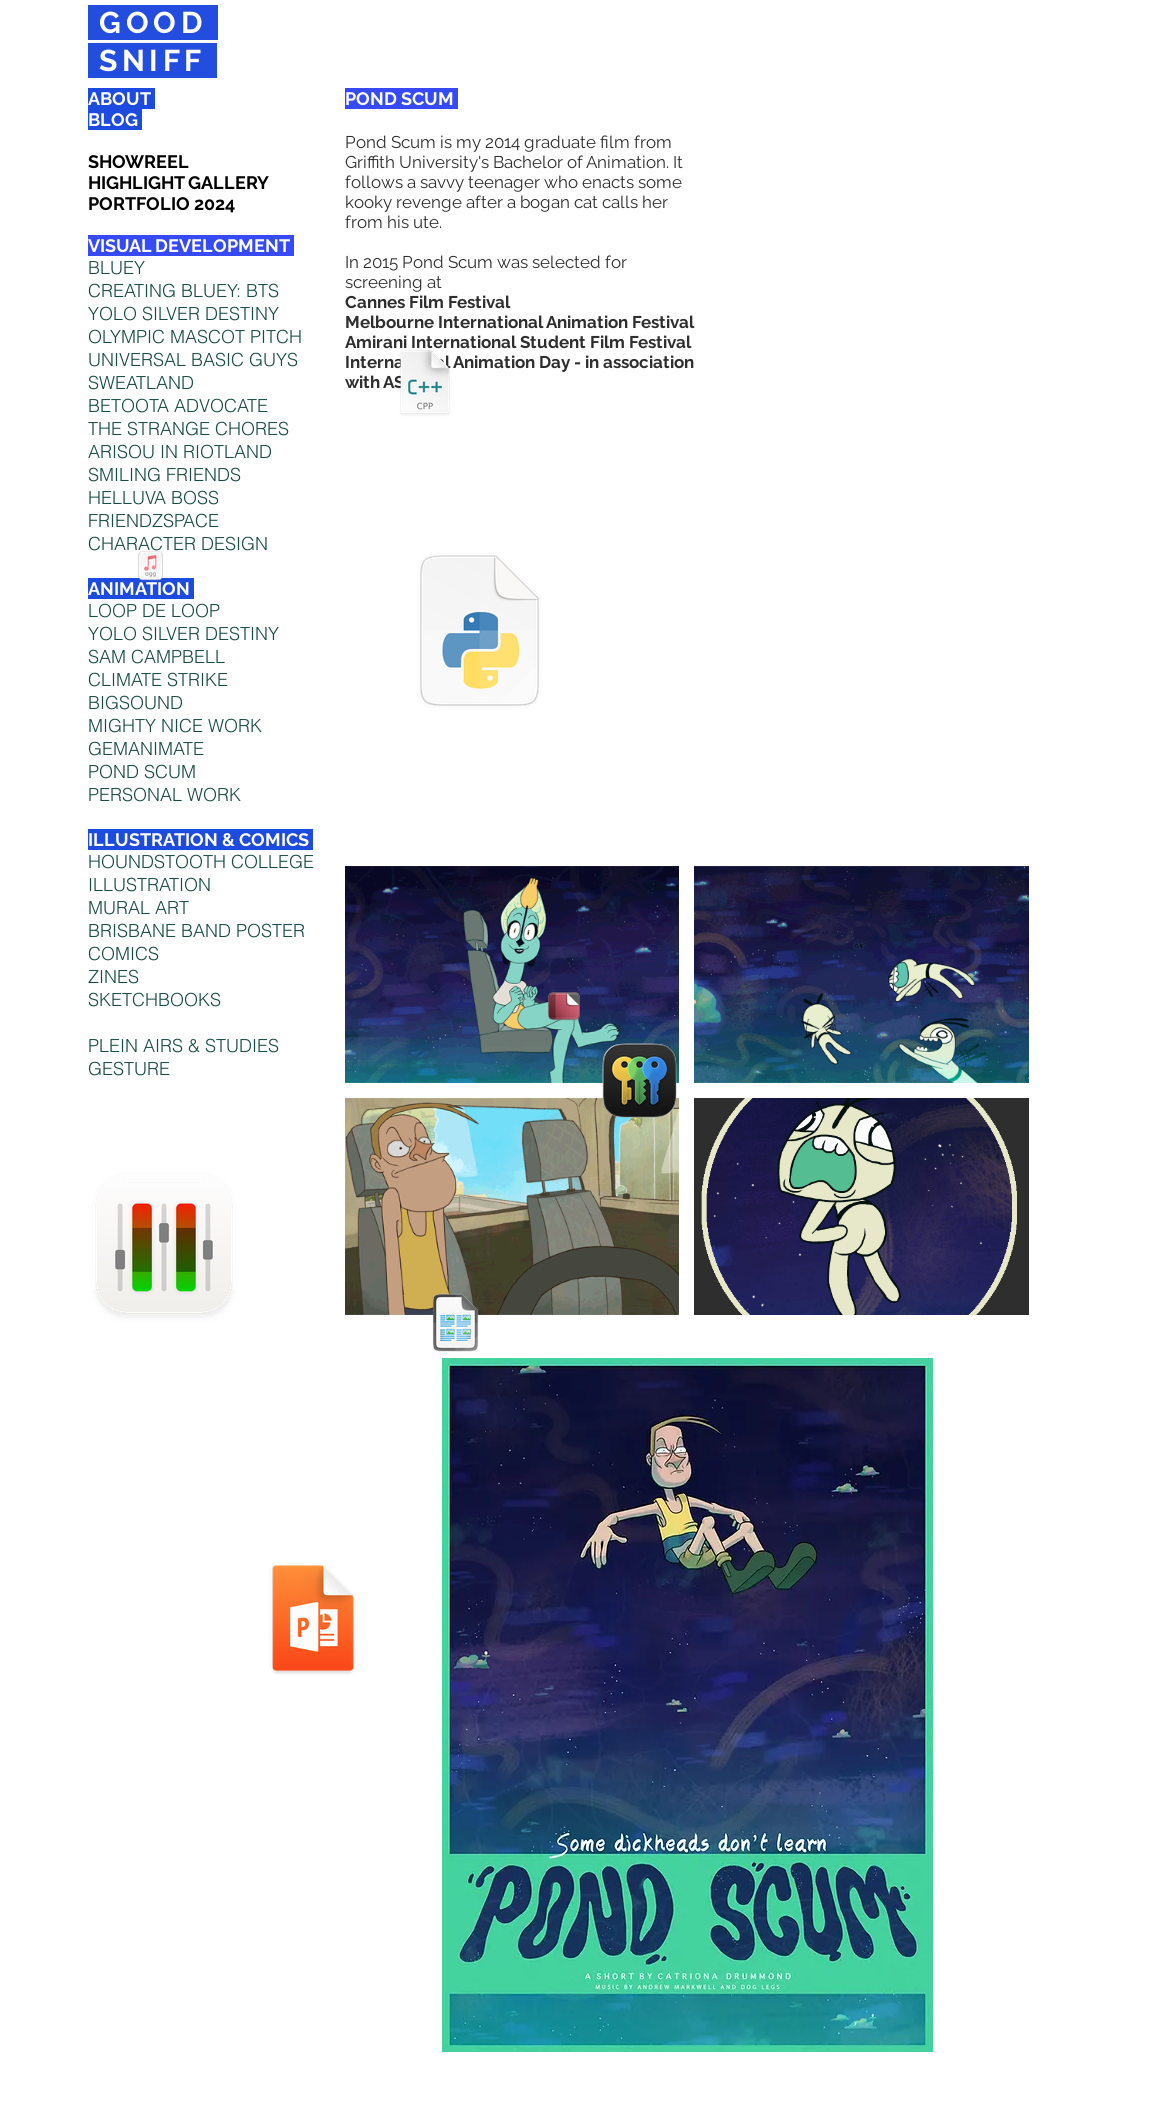 The width and height of the screenshot is (1155, 2127). Describe the element at coordinates (313, 1618) in the screenshot. I see `a Microsoft PowerPoint file` at that location.